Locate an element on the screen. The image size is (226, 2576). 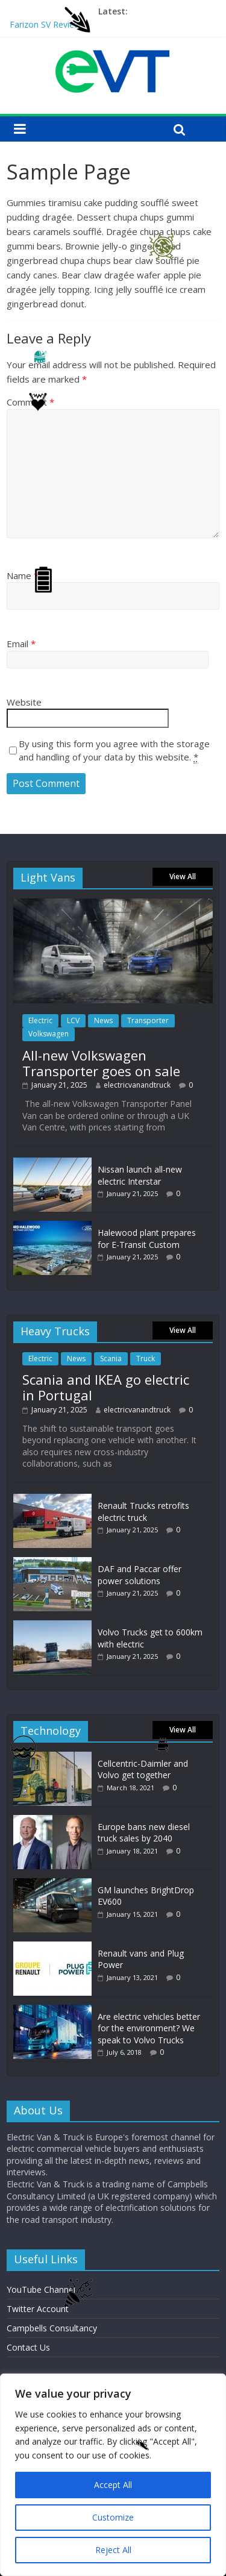
equip spear hook weapon is located at coordinates (77, 19).